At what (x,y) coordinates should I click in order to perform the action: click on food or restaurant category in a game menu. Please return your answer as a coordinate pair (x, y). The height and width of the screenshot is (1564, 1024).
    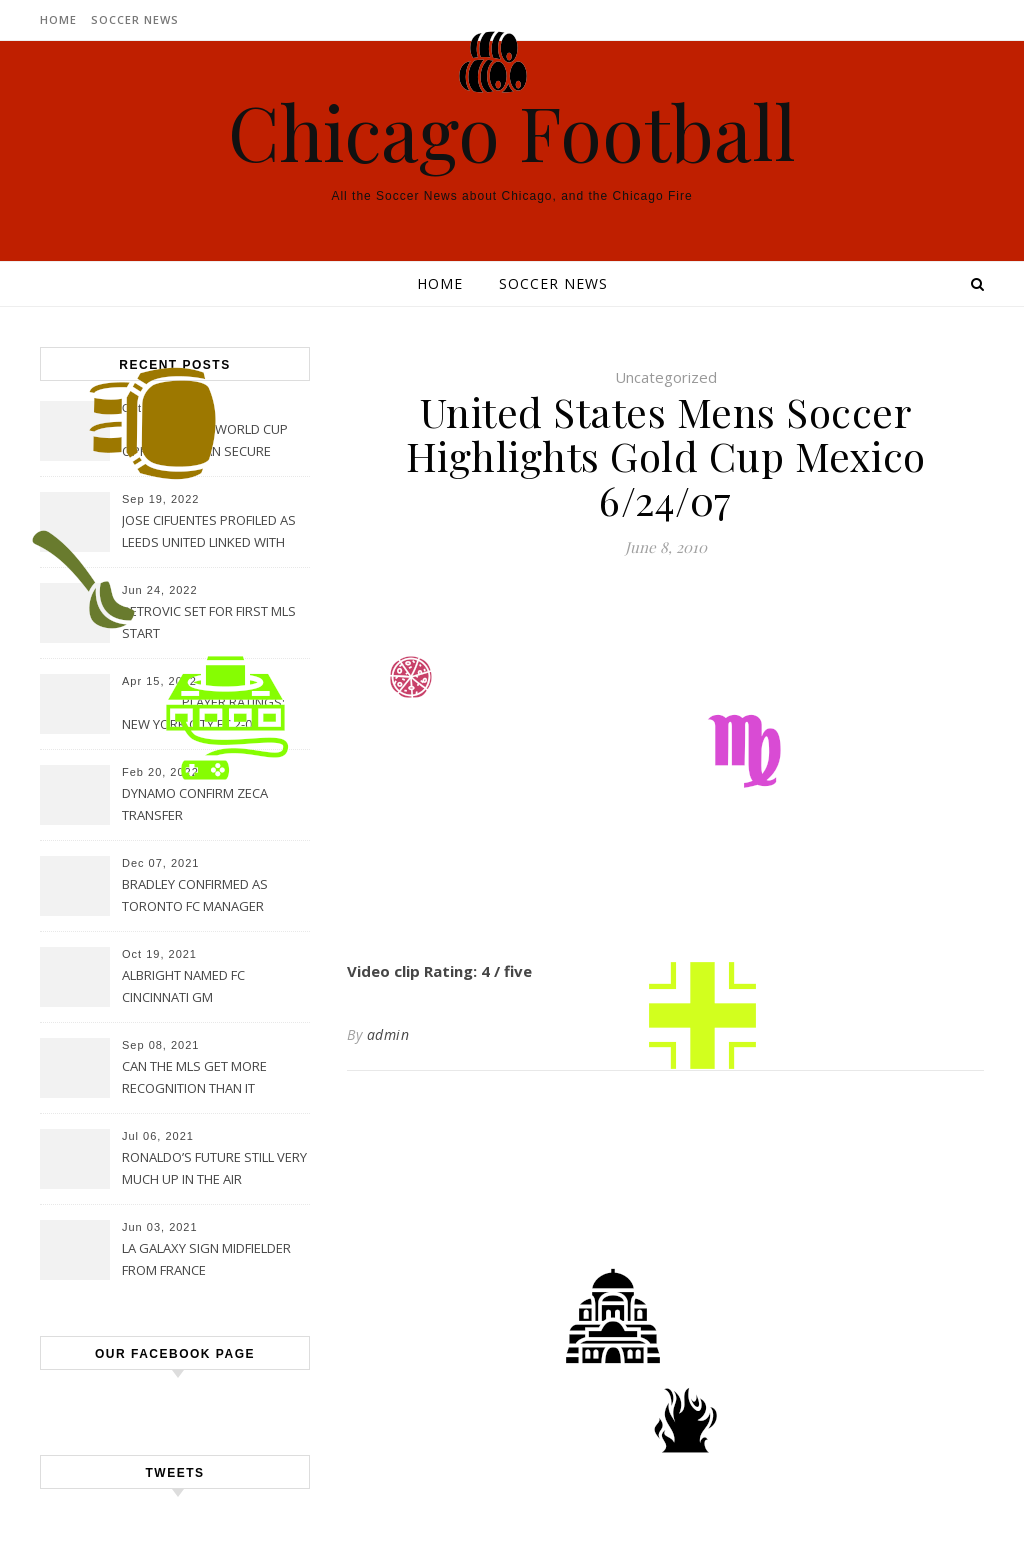
    Looking at the image, I should click on (411, 677).